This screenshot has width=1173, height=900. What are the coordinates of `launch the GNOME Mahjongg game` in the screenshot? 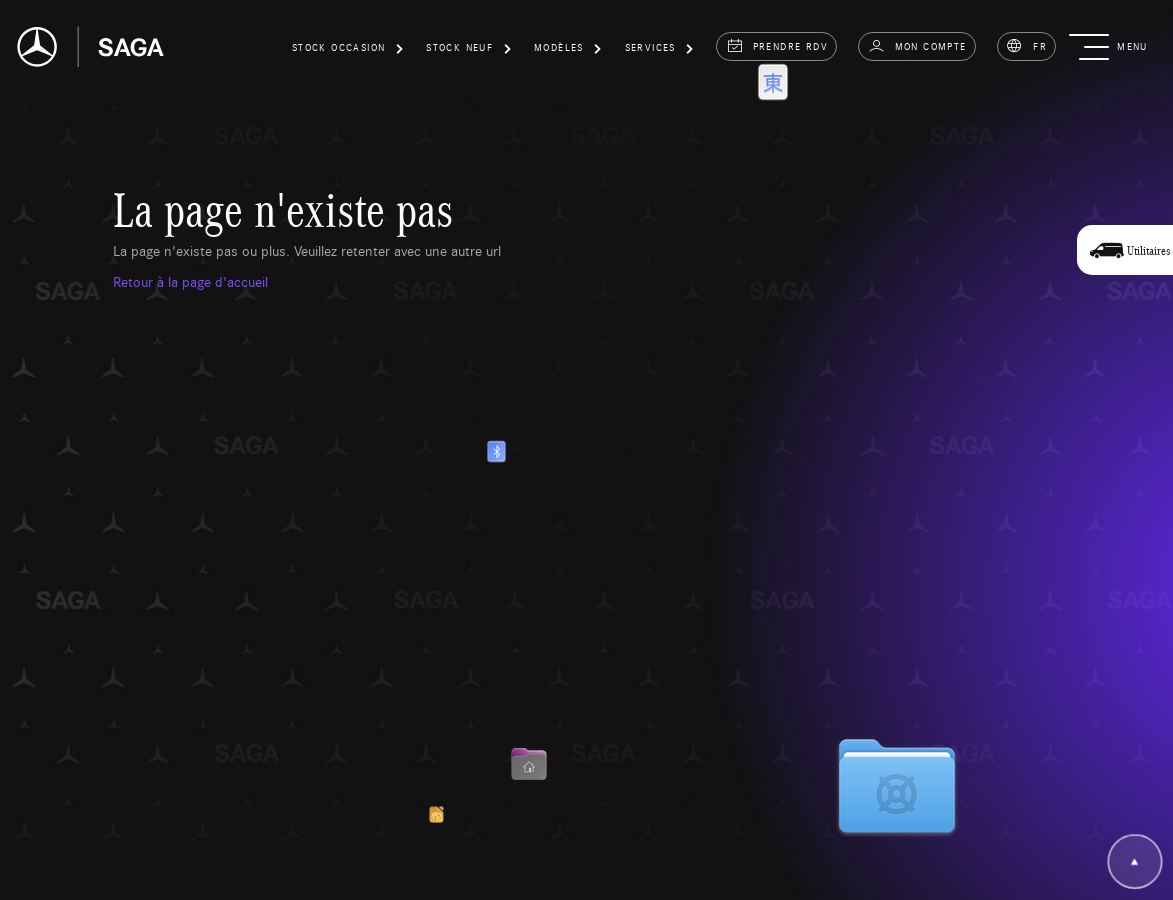 It's located at (773, 82).